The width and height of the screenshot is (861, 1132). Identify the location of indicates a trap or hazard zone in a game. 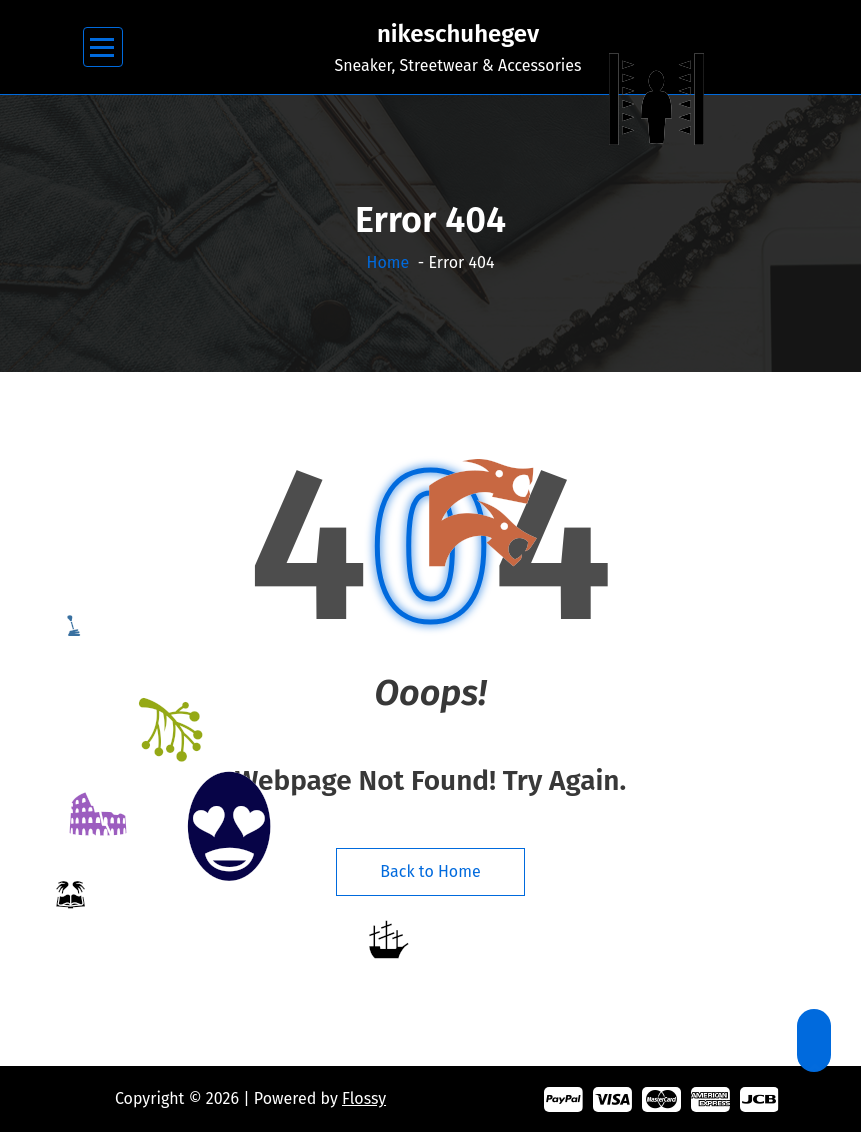
(656, 97).